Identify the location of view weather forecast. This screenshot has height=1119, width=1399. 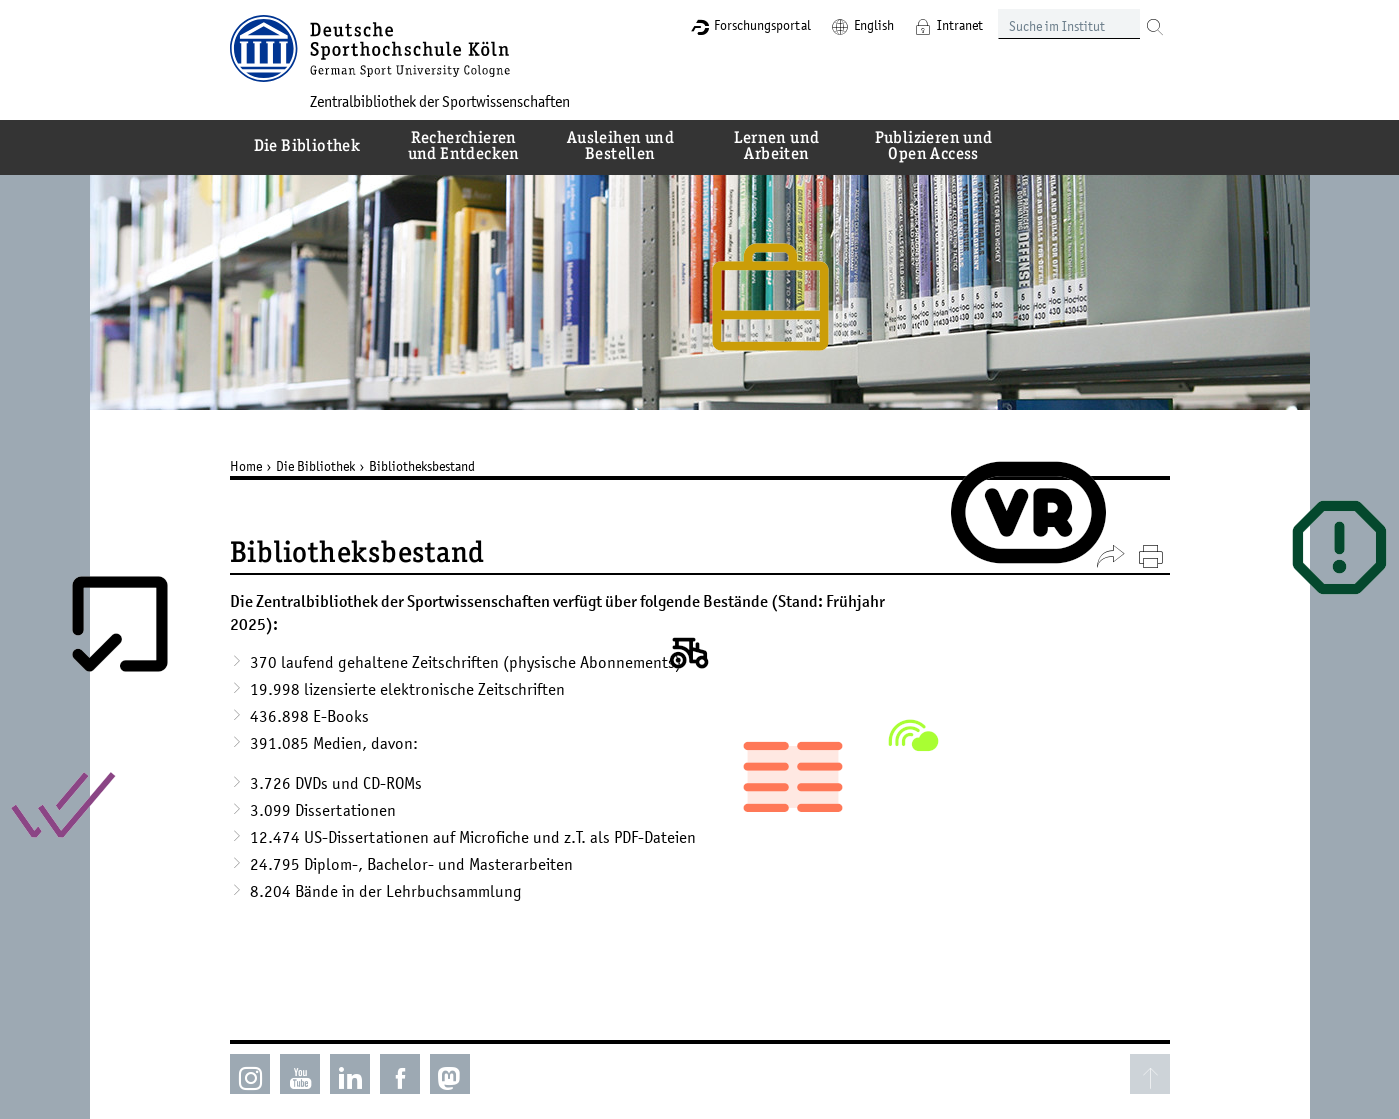
(913, 734).